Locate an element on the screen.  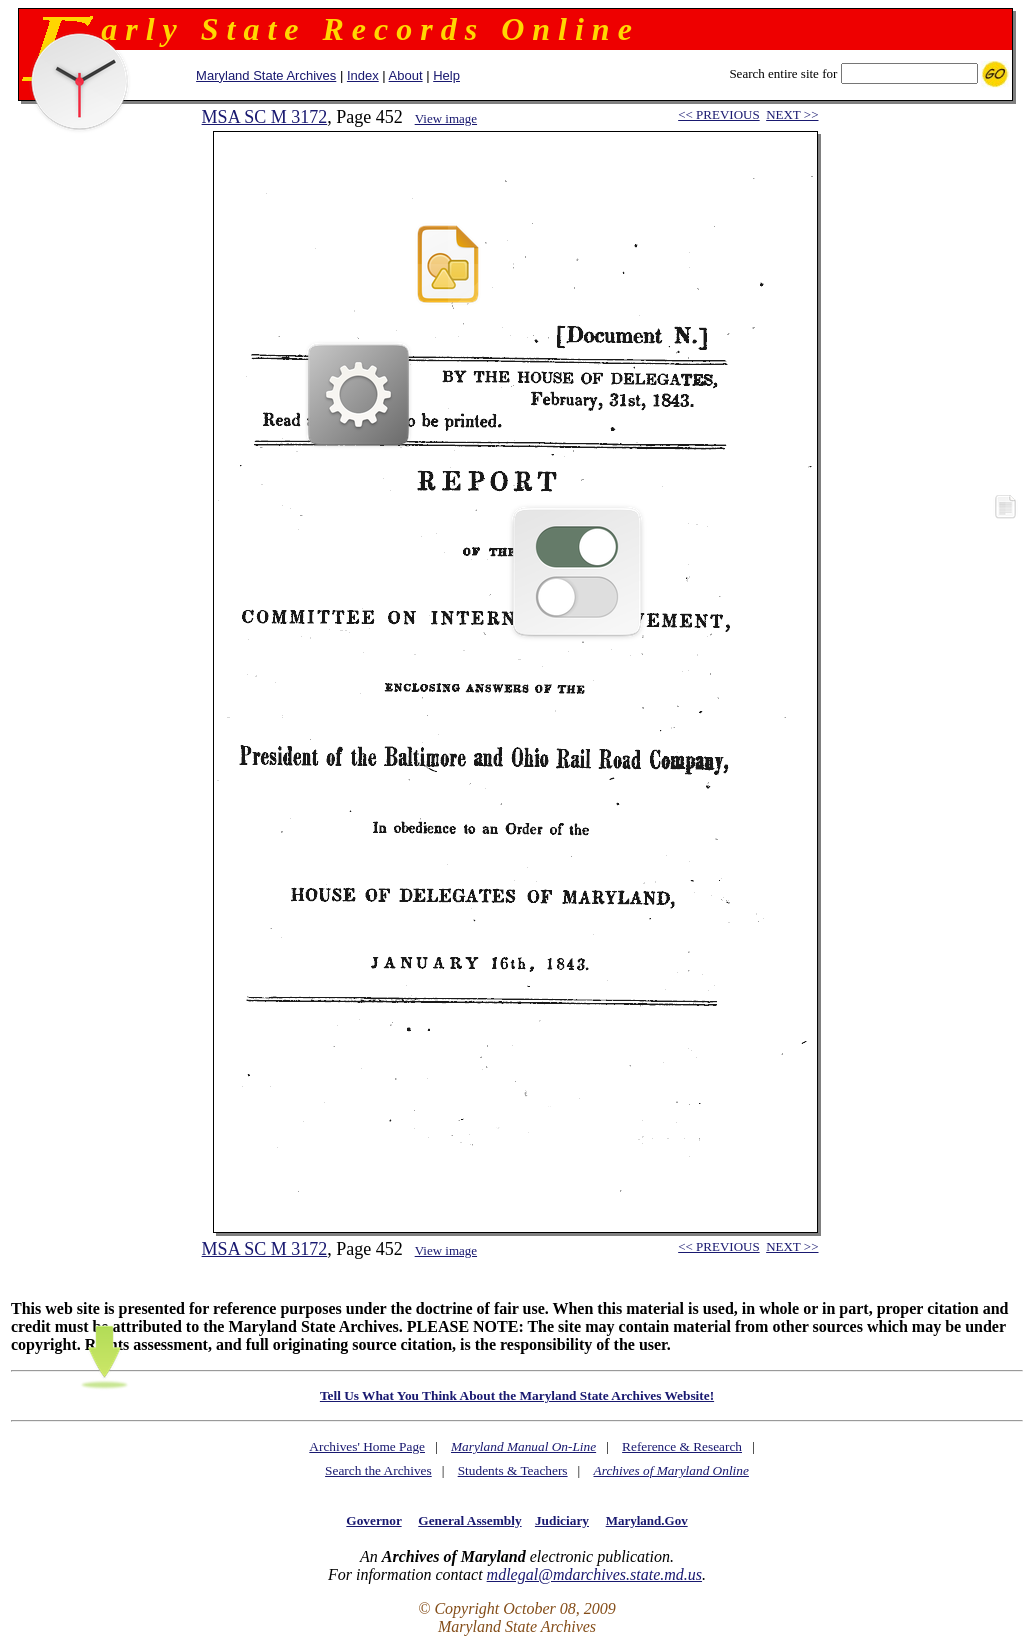
open gnome tweaks application is located at coordinates (577, 572).